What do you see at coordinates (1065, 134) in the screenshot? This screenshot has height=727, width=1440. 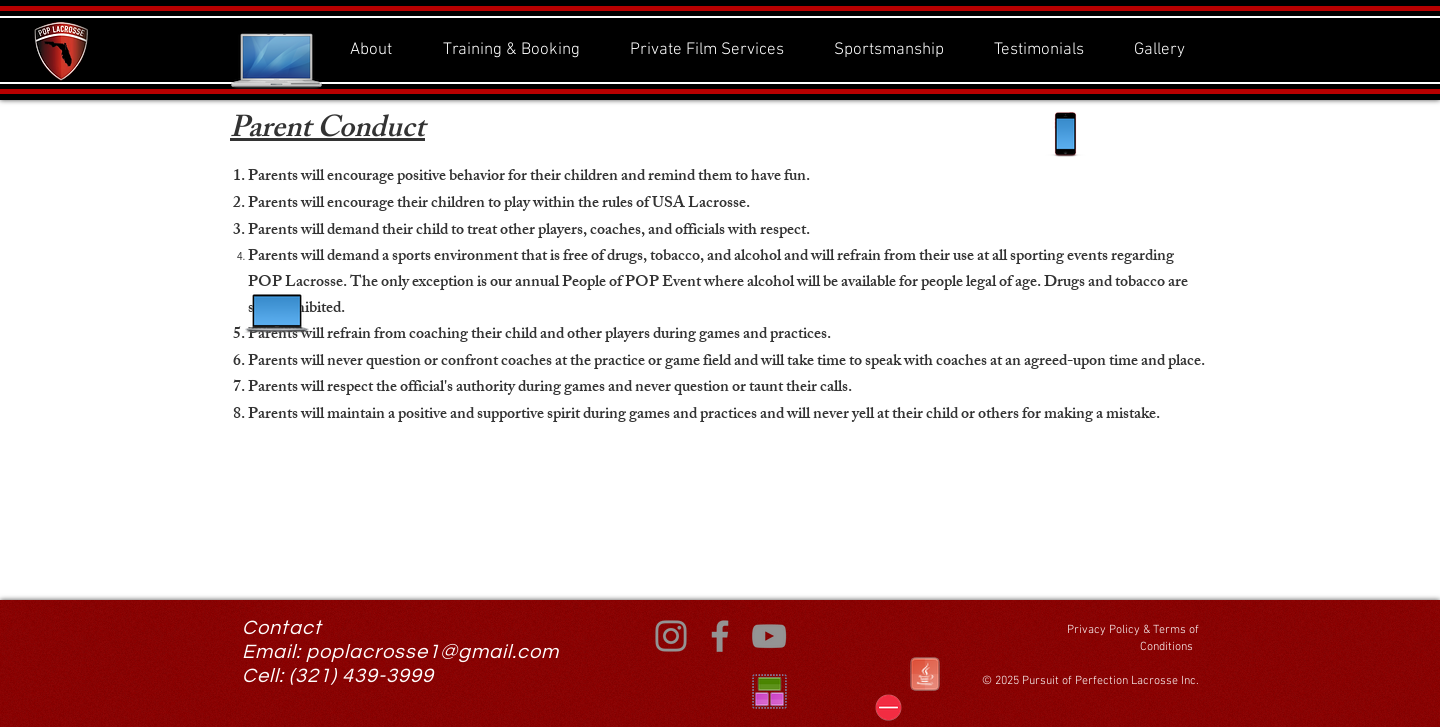 I see `manage connected iPhone 5c device` at bounding box center [1065, 134].